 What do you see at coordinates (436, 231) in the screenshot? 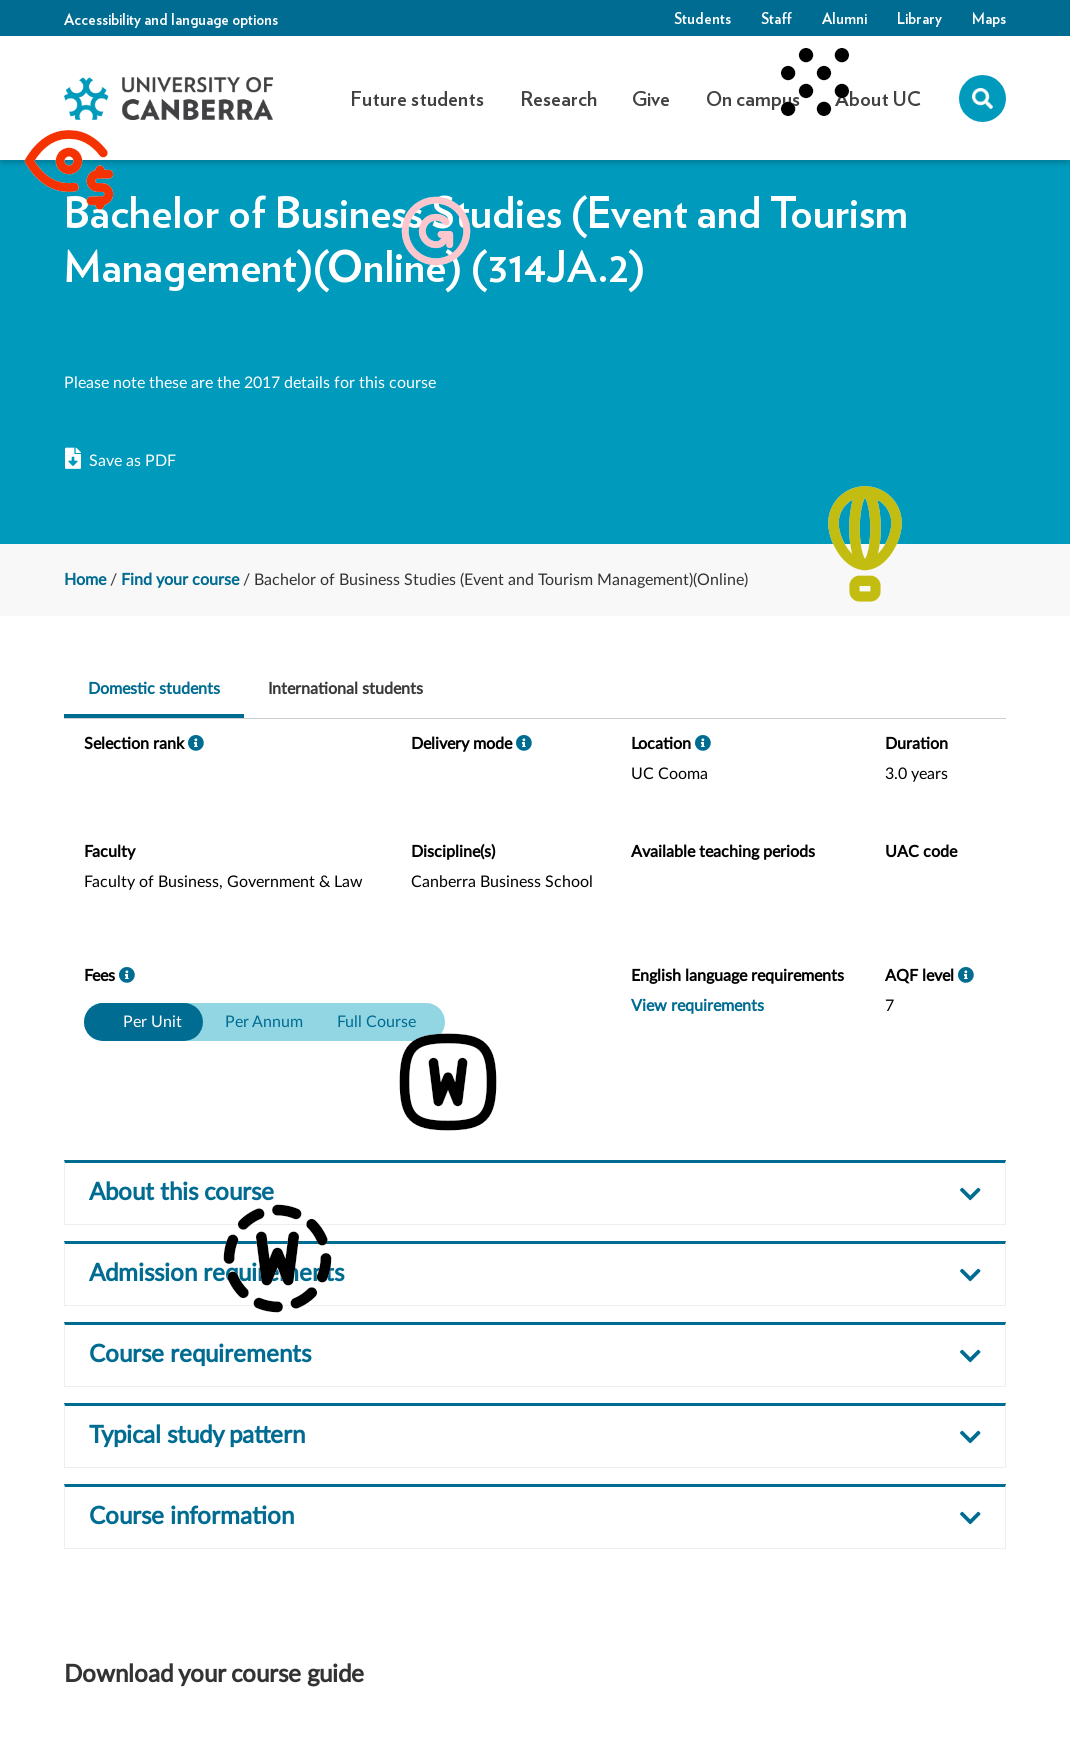
I see `visit gumroad profile or store` at bounding box center [436, 231].